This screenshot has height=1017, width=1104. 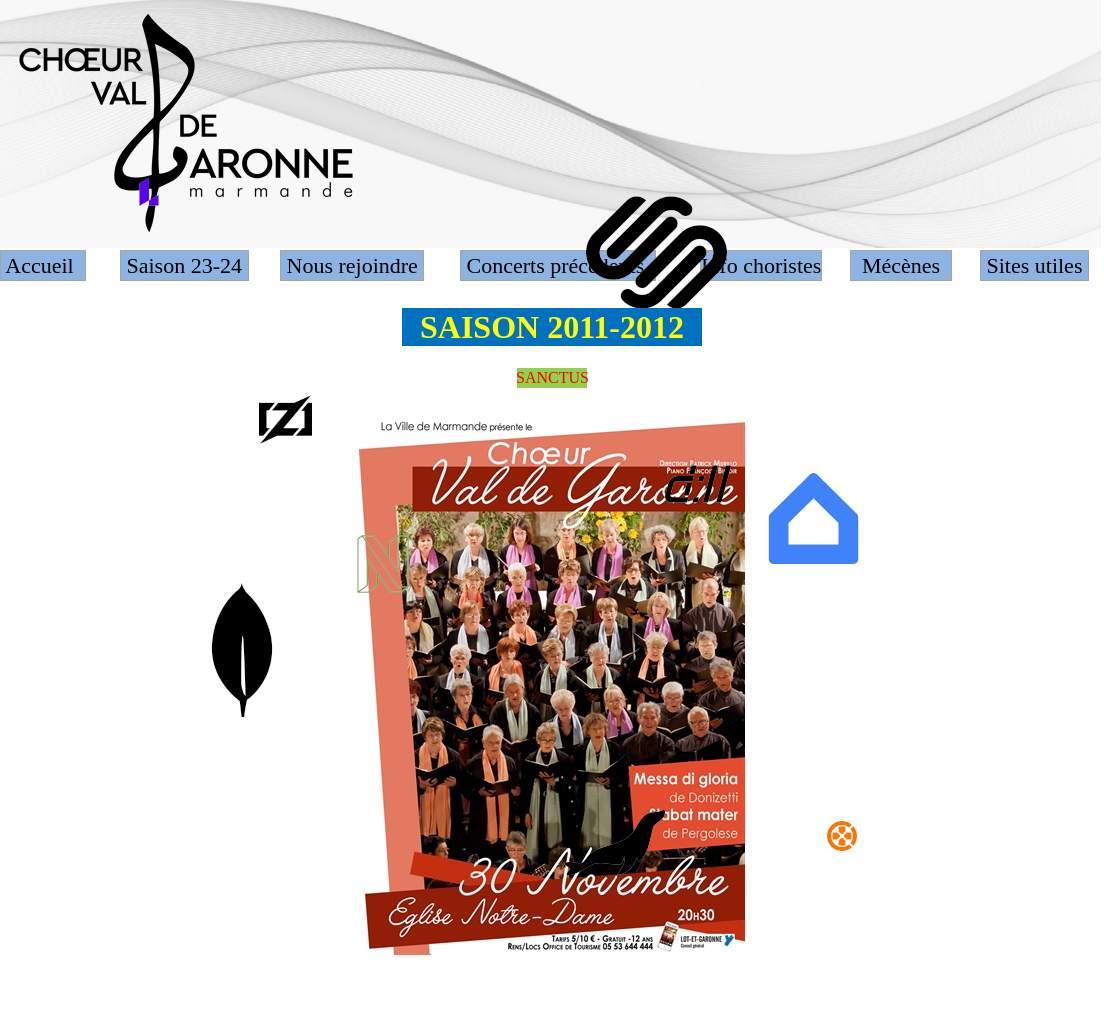 What do you see at coordinates (149, 192) in the screenshot?
I see `lucid software company logo` at bounding box center [149, 192].